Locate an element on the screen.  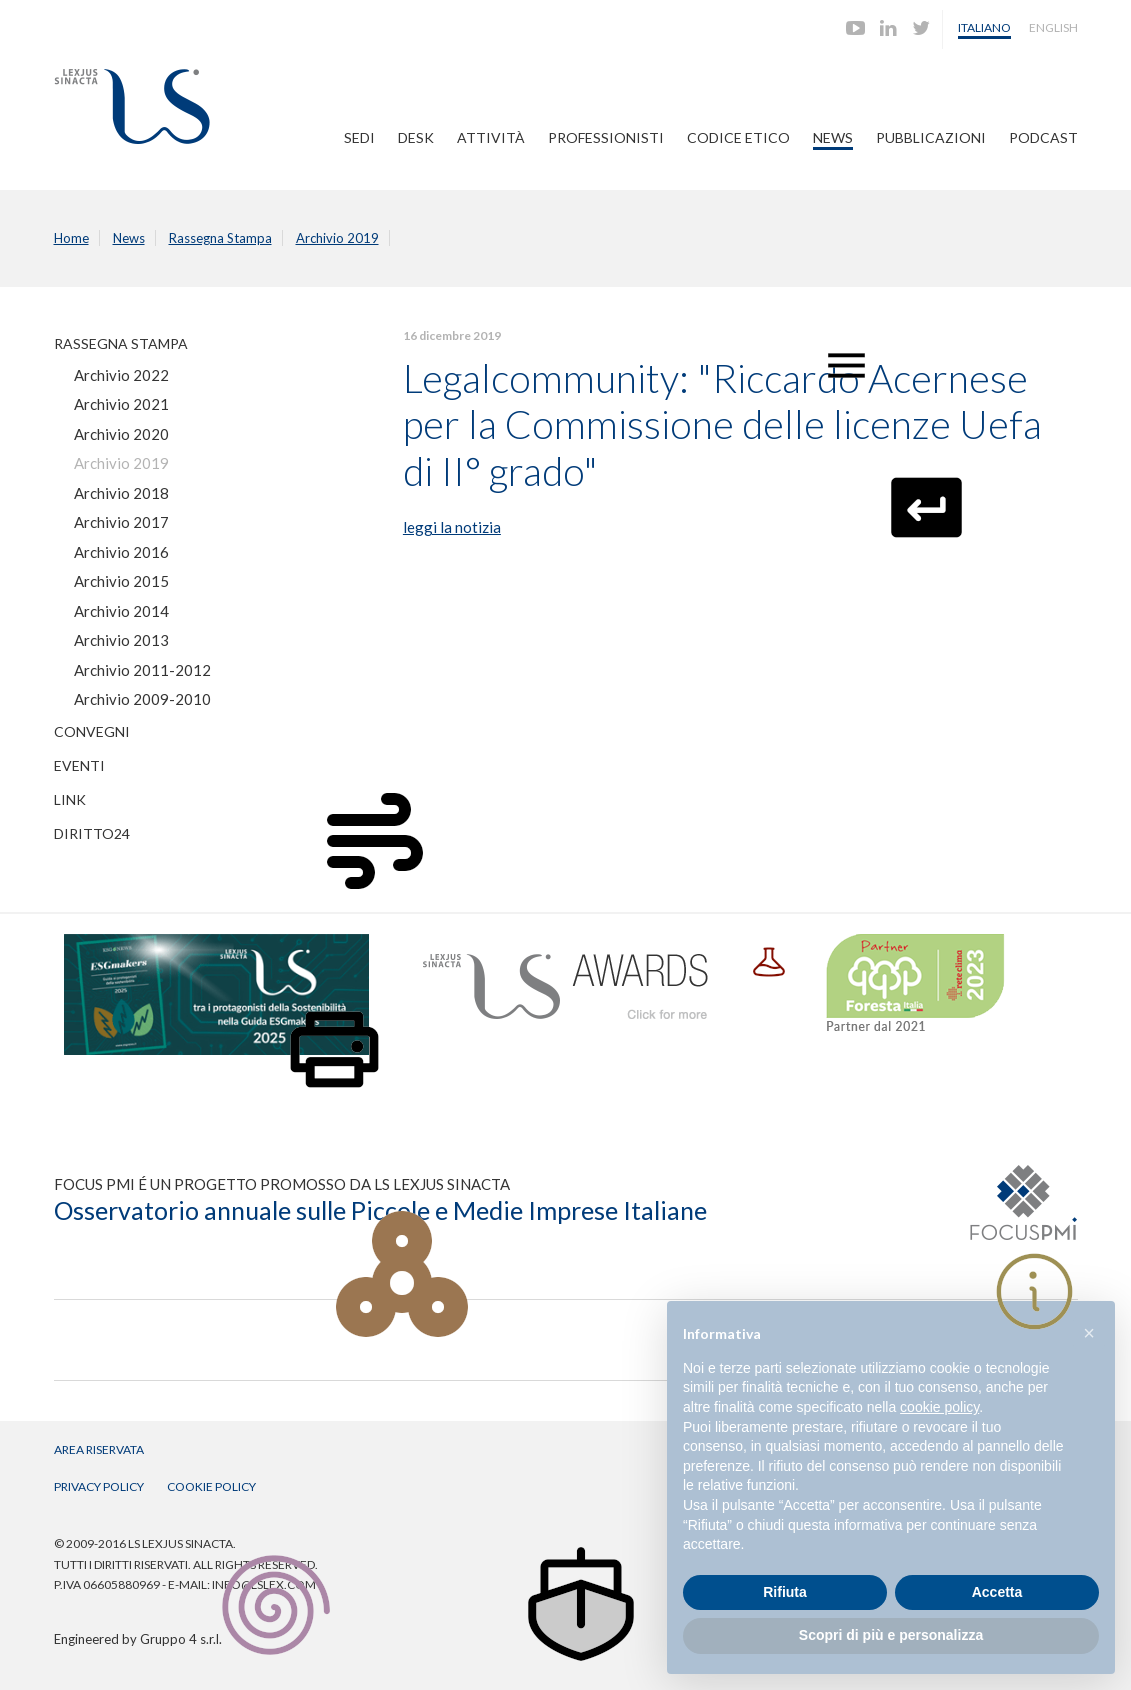
access experimental or beta features is located at coordinates (769, 962).